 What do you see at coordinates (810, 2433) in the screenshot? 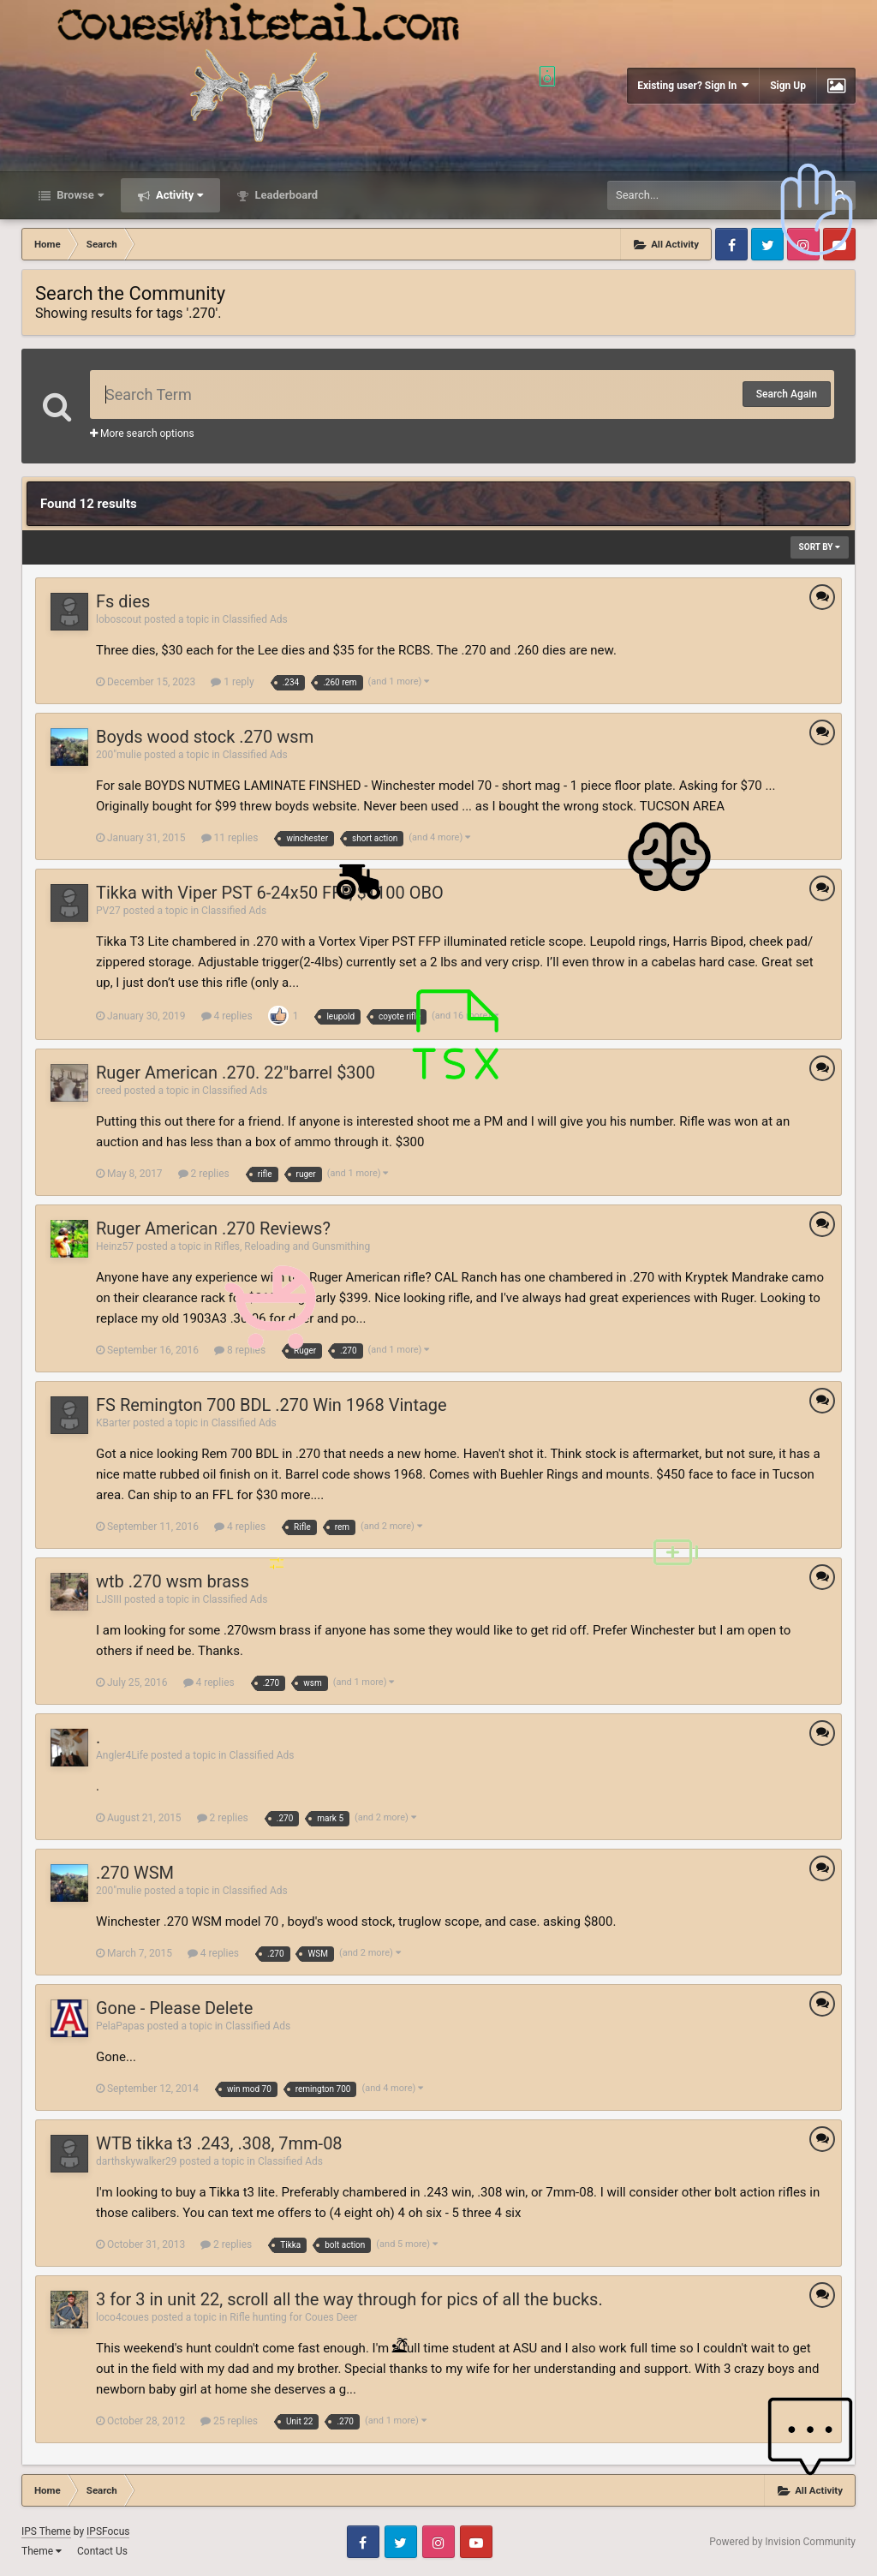
I see `open chat or messaging` at bounding box center [810, 2433].